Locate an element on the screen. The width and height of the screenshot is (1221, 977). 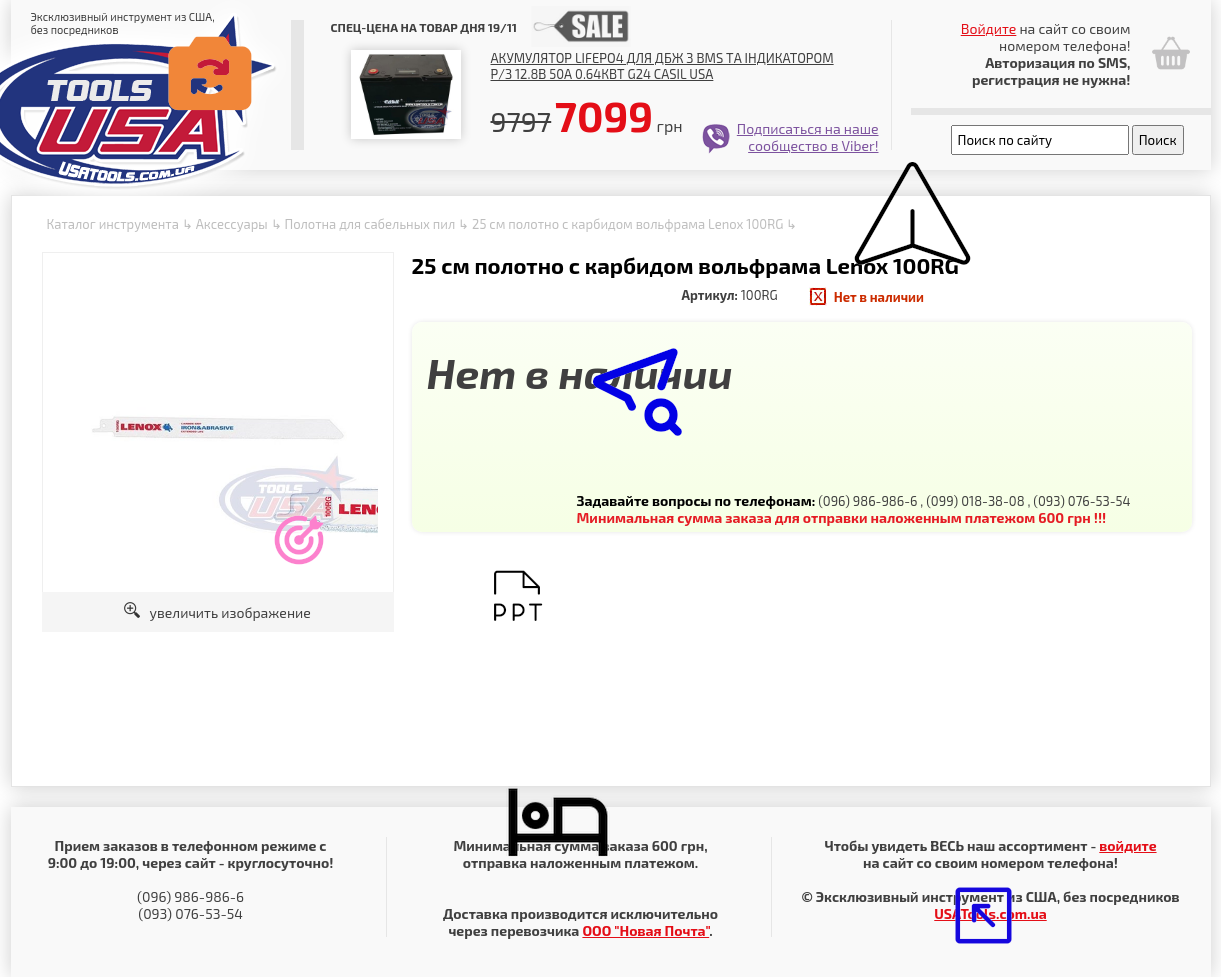
find nearby hotels or accommodation is located at coordinates (558, 820).